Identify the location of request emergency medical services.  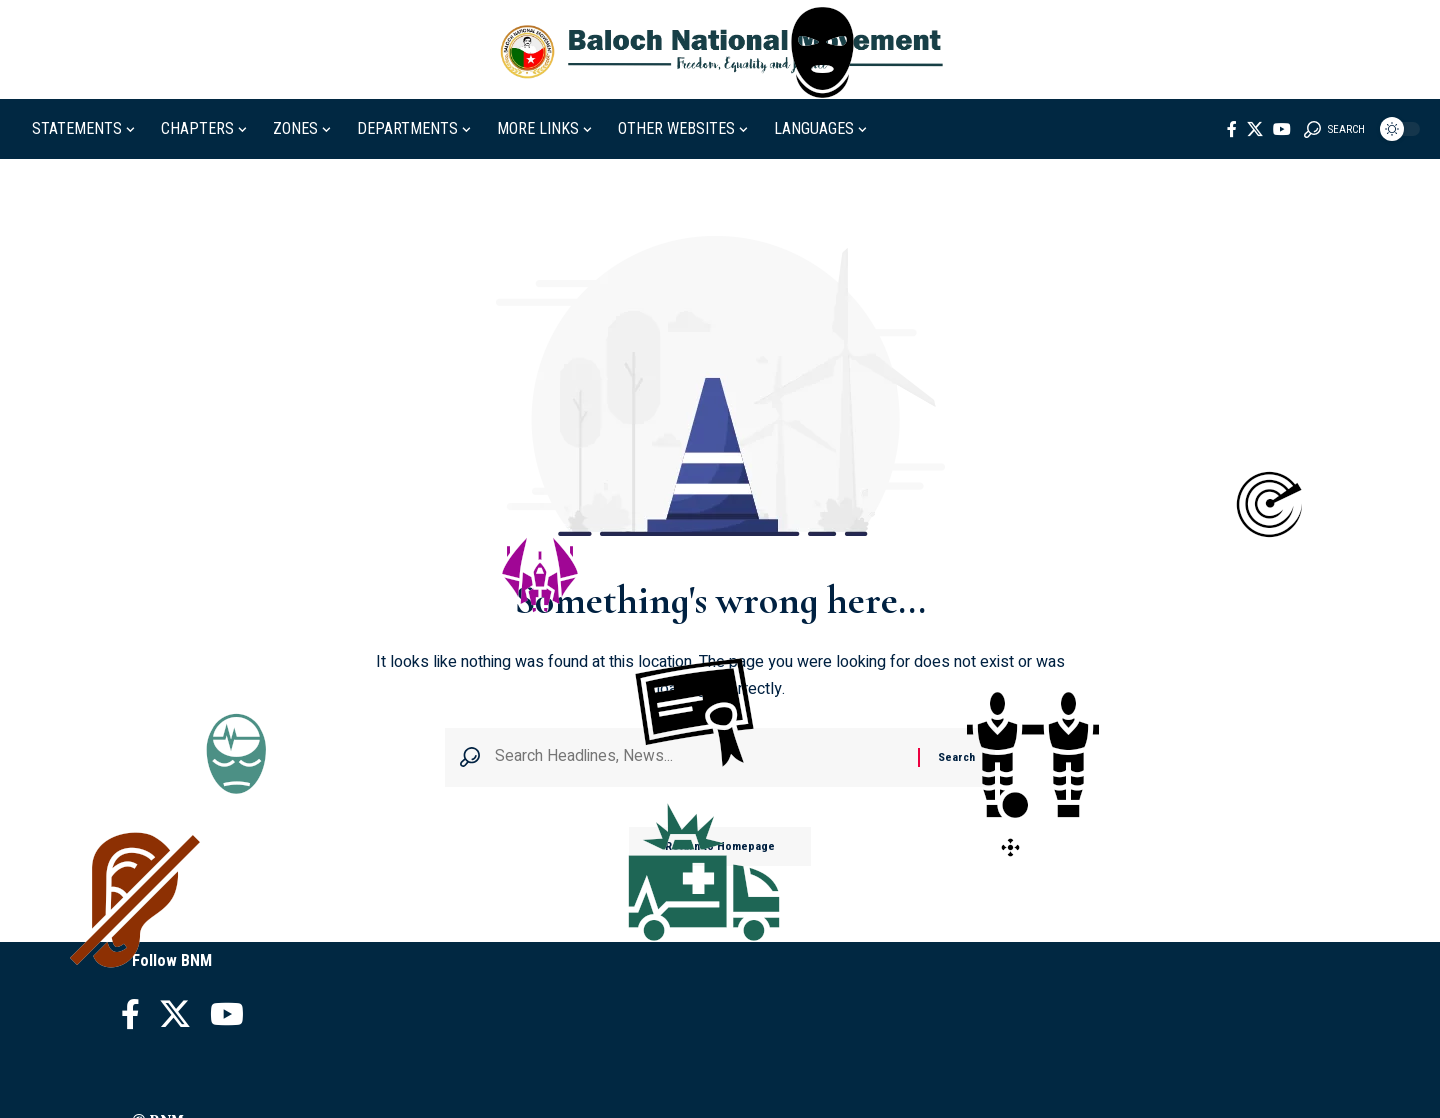
(704, 872).